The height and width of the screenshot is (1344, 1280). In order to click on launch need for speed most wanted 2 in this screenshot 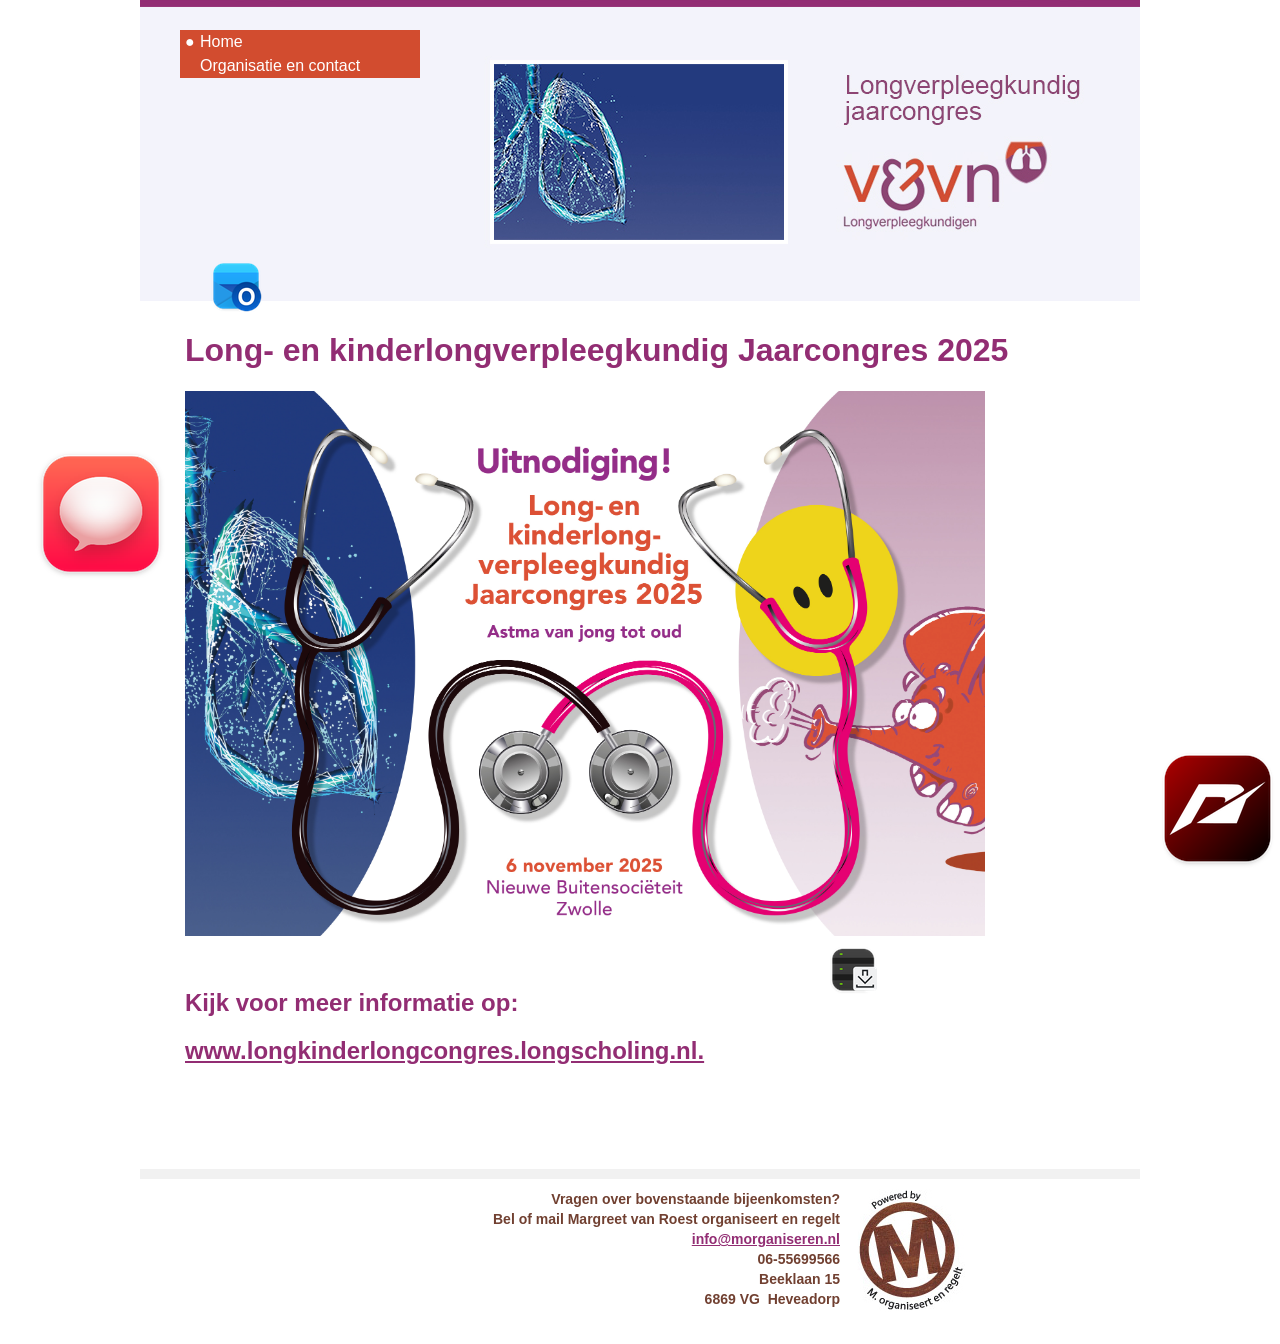, I will do `click(1217, 808)`.